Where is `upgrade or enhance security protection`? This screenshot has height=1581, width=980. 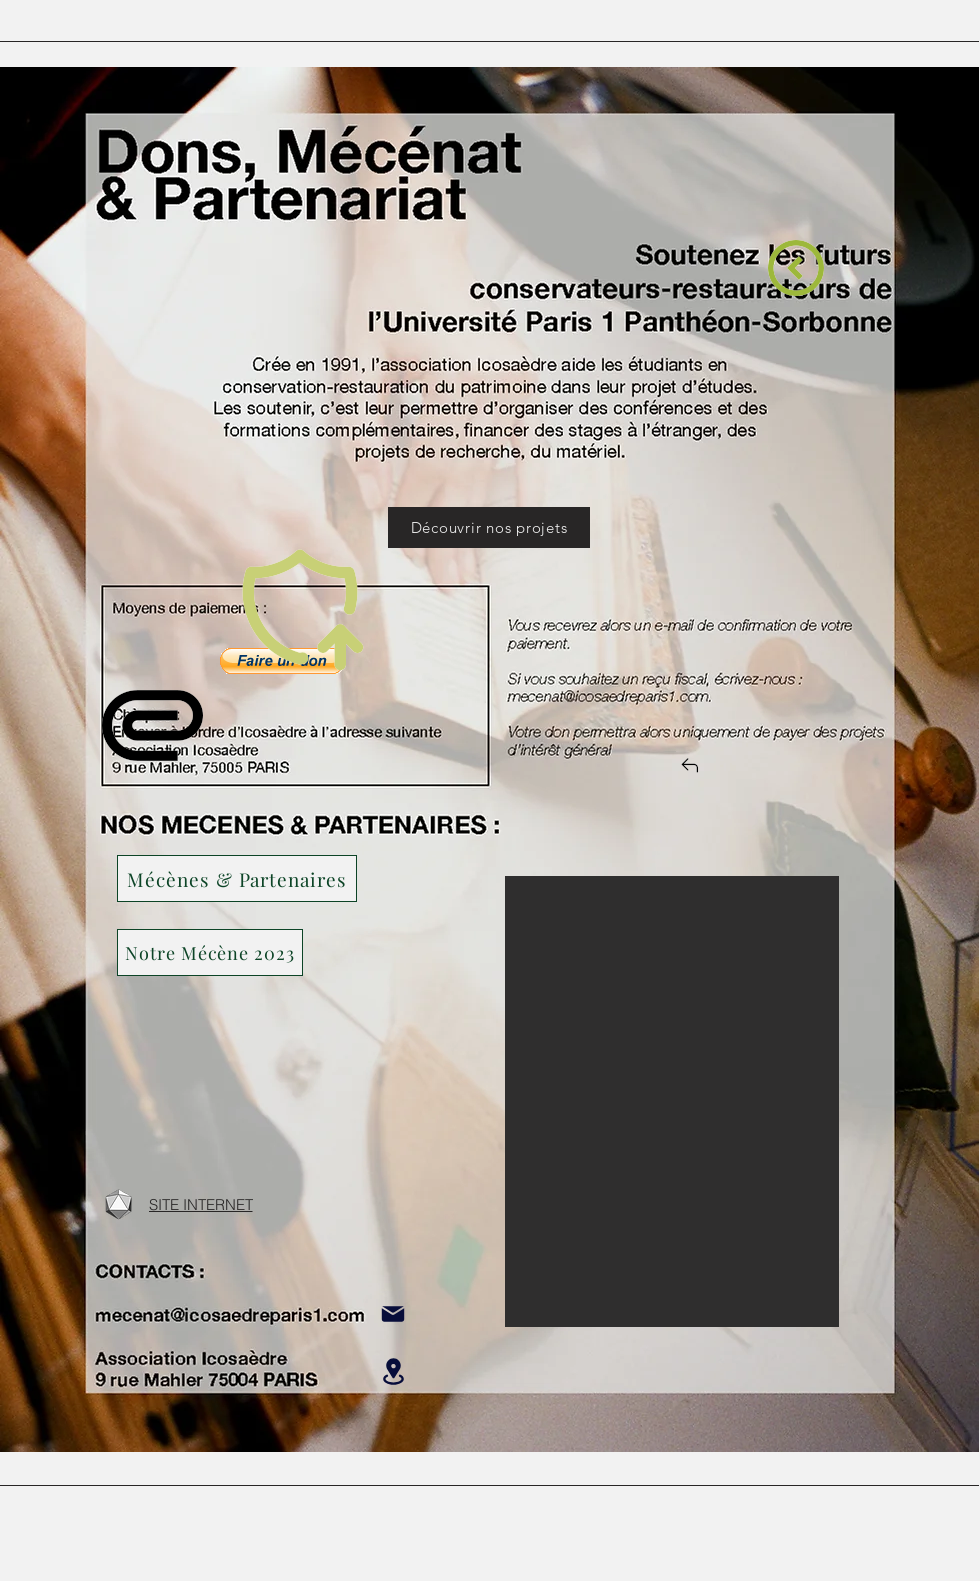 upgrade or enhance security protection is located at coordinates (300, 607).